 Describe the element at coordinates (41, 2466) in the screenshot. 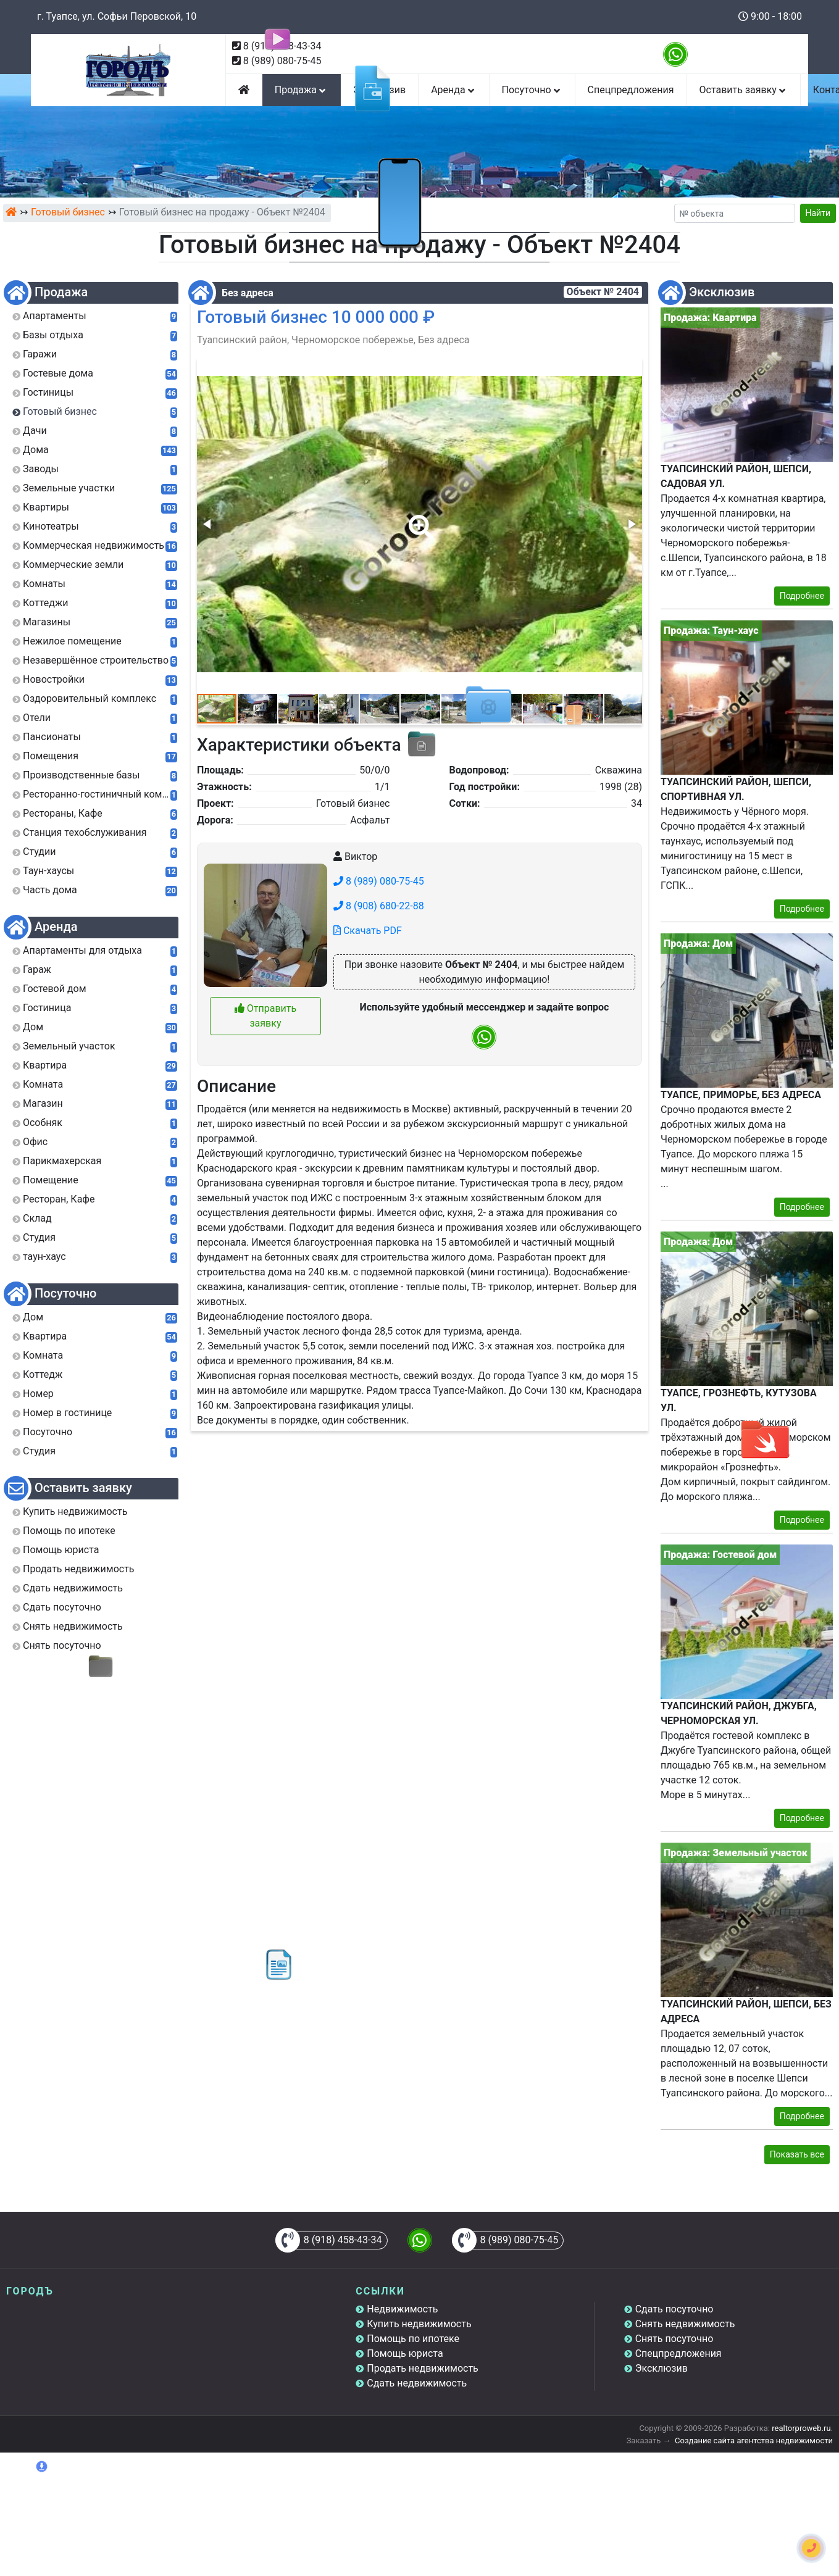

I see `access your downloads folder` at that location.